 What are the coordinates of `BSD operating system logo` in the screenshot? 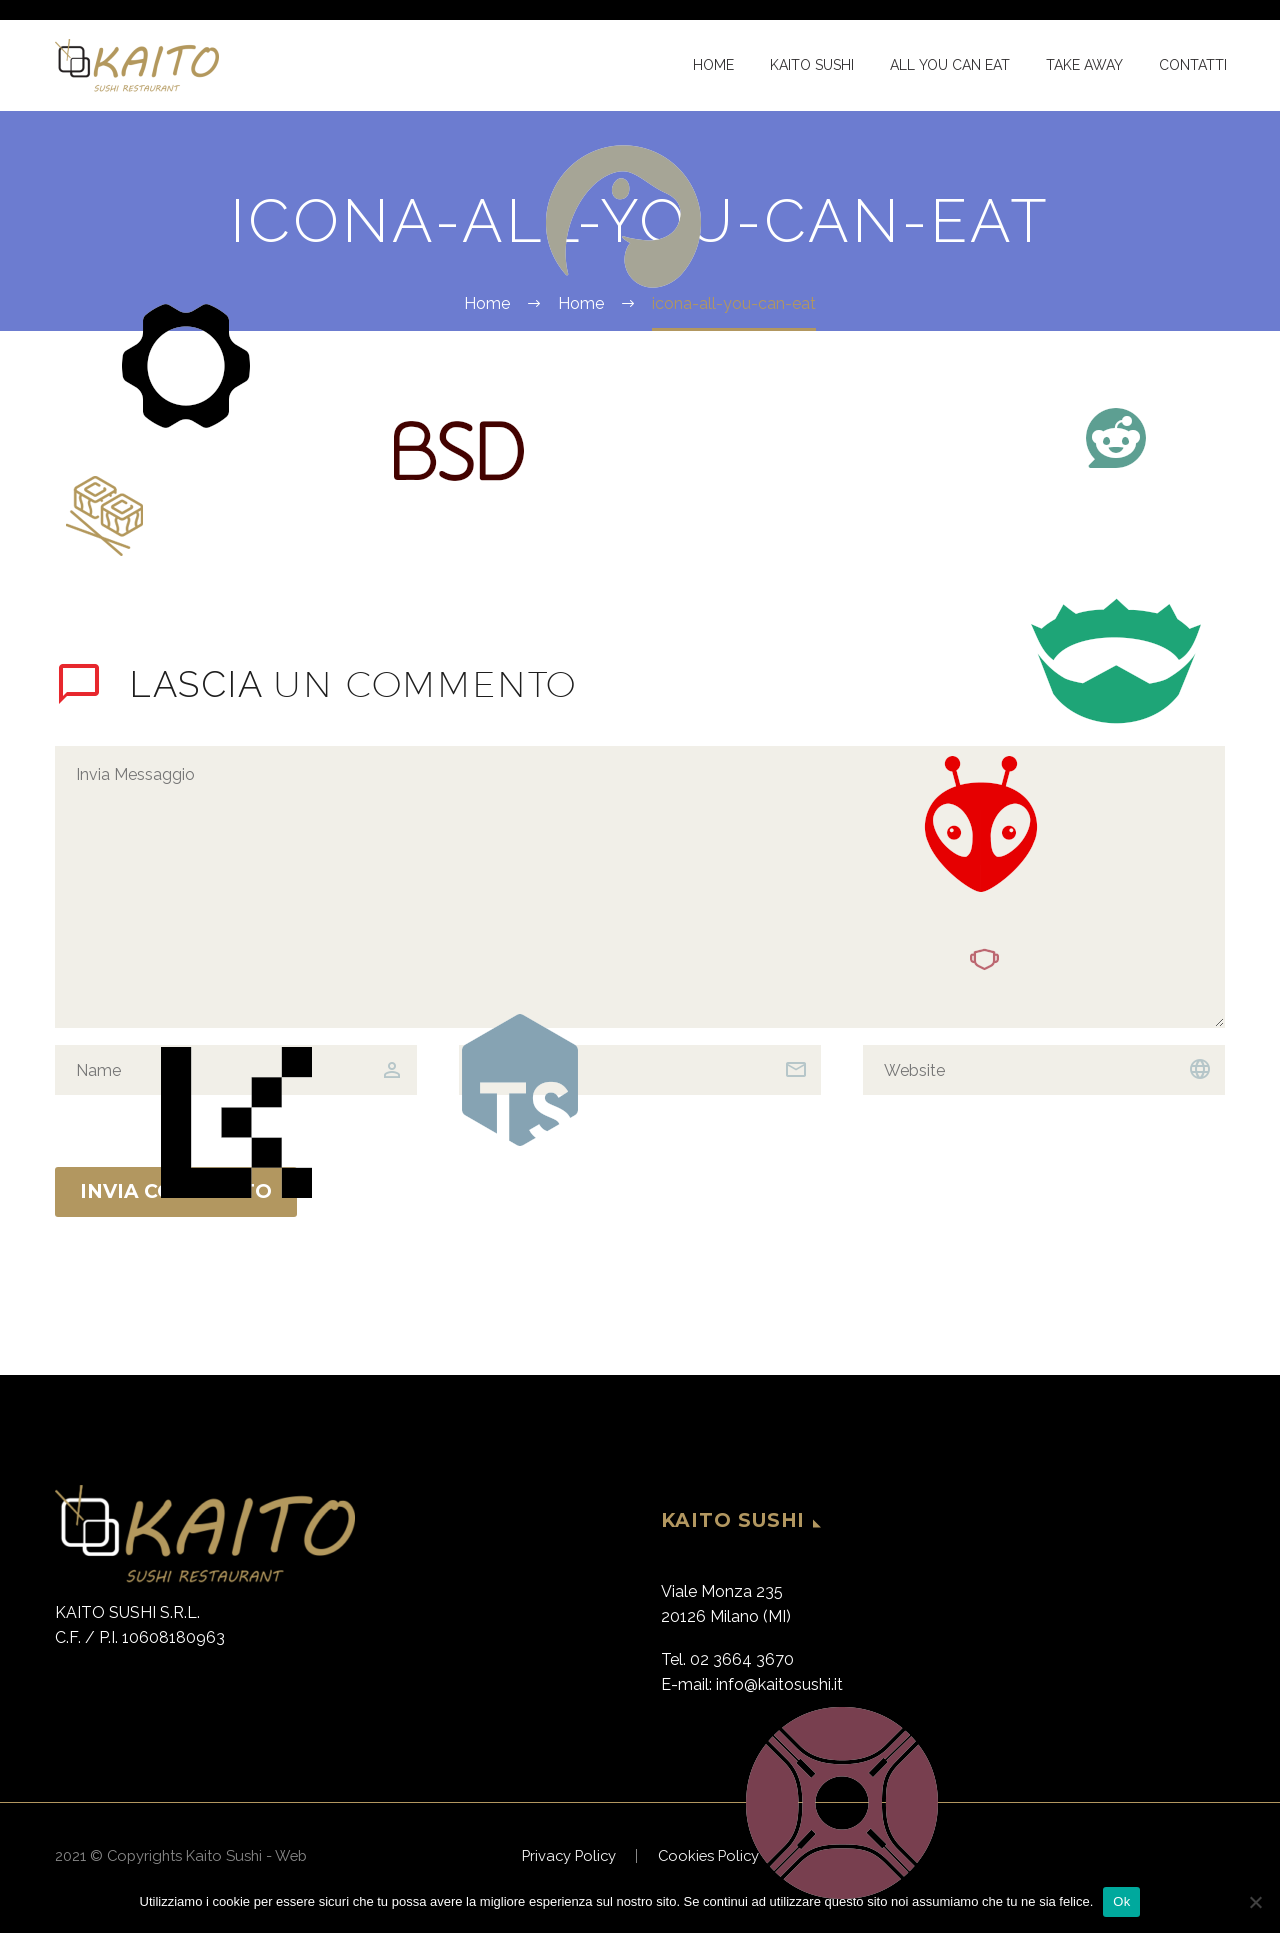 It's located at (459, 451).